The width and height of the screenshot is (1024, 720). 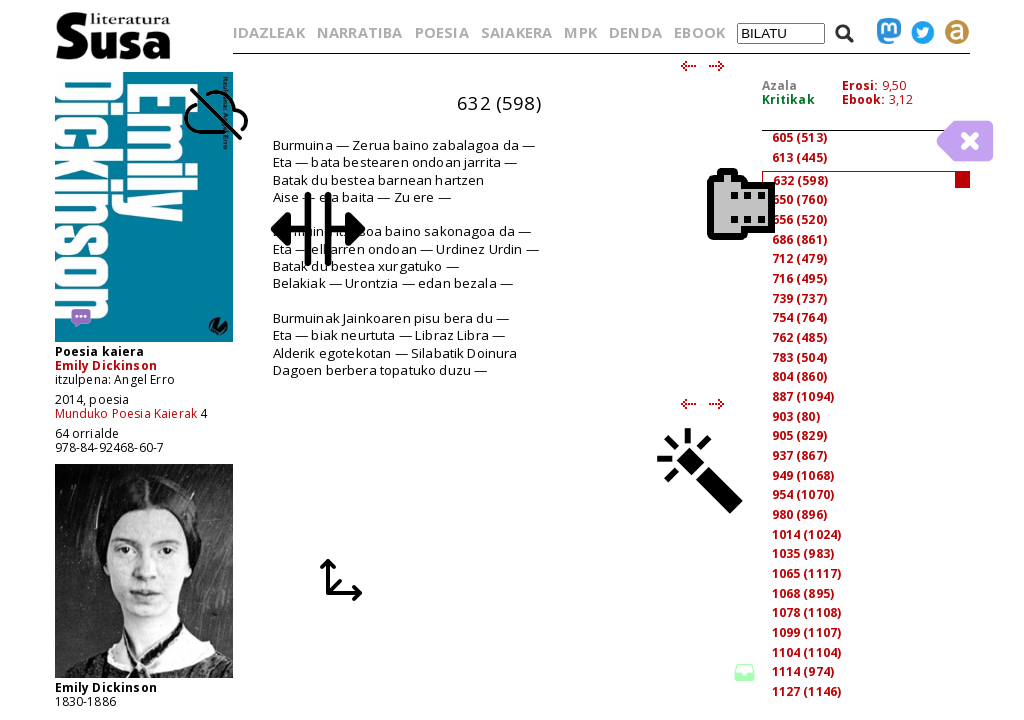 What do you see at coordinates (81, 318) in the screenshot?
I see `open chat or messaging` at bounding box center [81, 318].